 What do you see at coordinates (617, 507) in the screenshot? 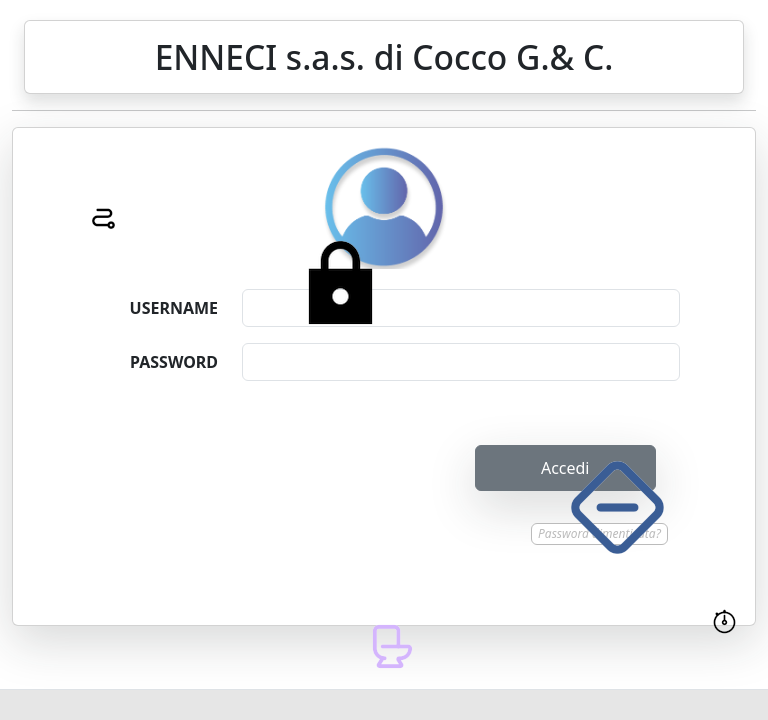
I see `remove an item from favorites or premium collection` at bounding box center [617, 507].